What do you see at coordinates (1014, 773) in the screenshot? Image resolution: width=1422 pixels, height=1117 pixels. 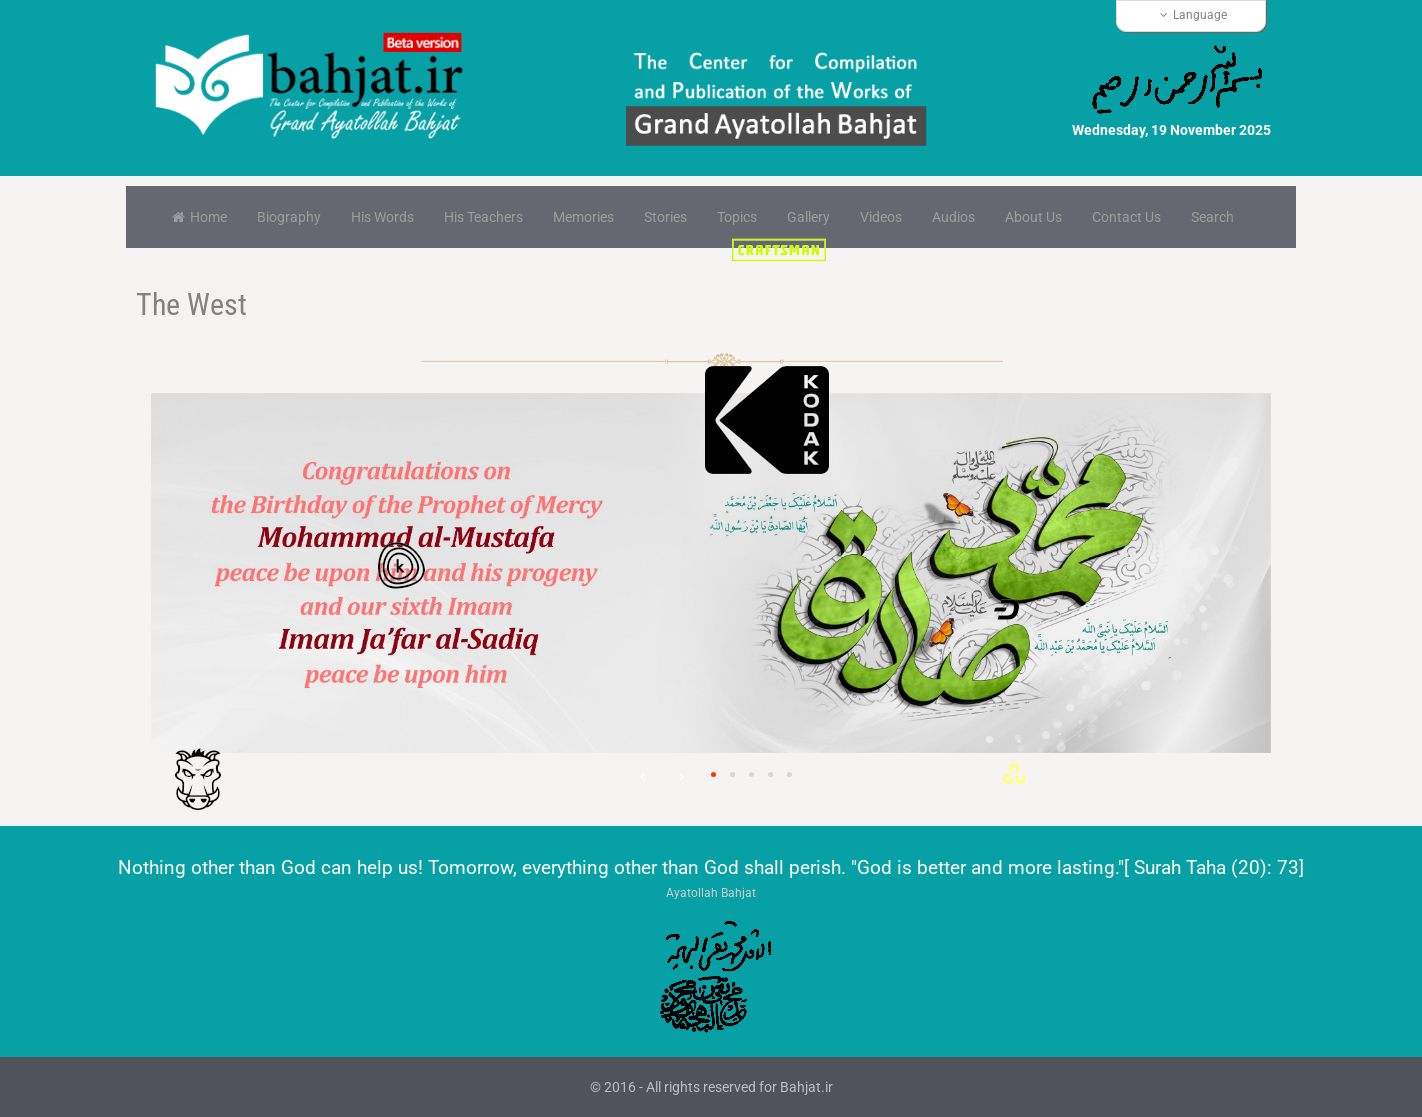 I see `OpenCV computer vision library logo` at bounding box center [1014, 773].